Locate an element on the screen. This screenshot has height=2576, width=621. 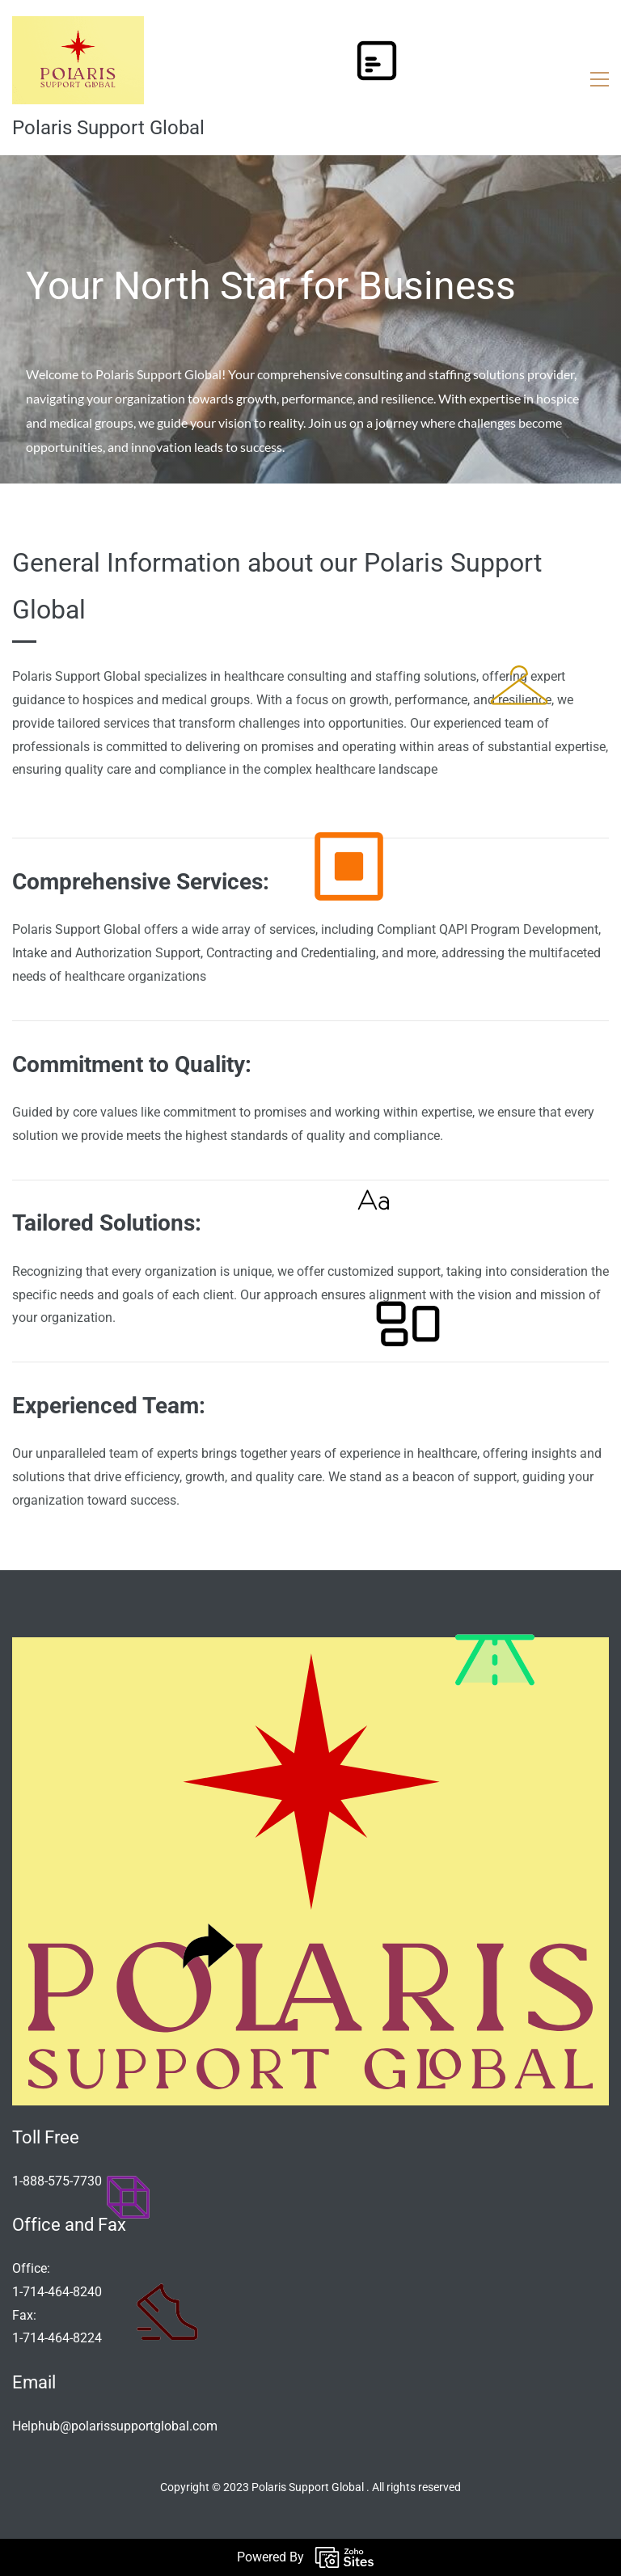
view driving directions or navigation is located at coordinates (495, 1660).